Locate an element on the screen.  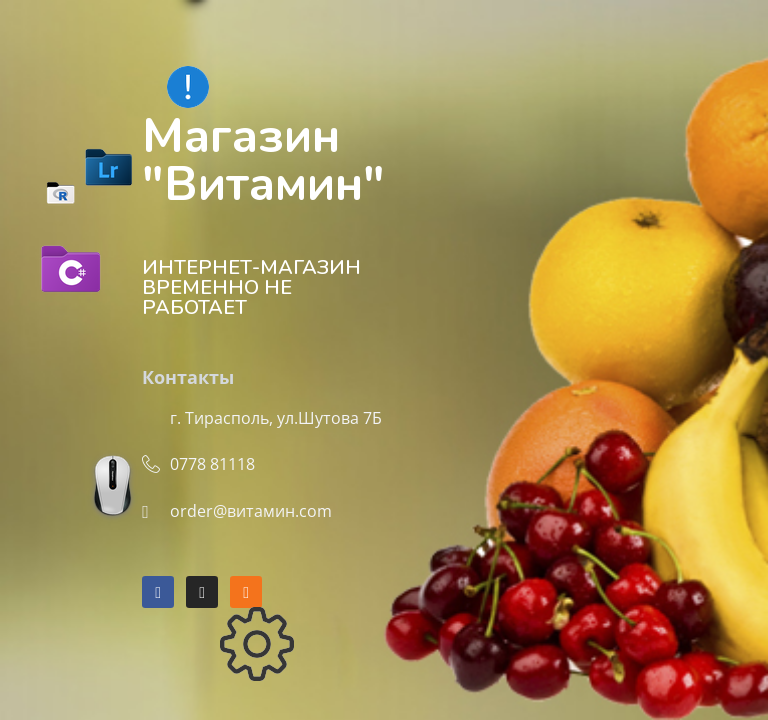
access application settings or preferences is located at coordinates (257, 644).